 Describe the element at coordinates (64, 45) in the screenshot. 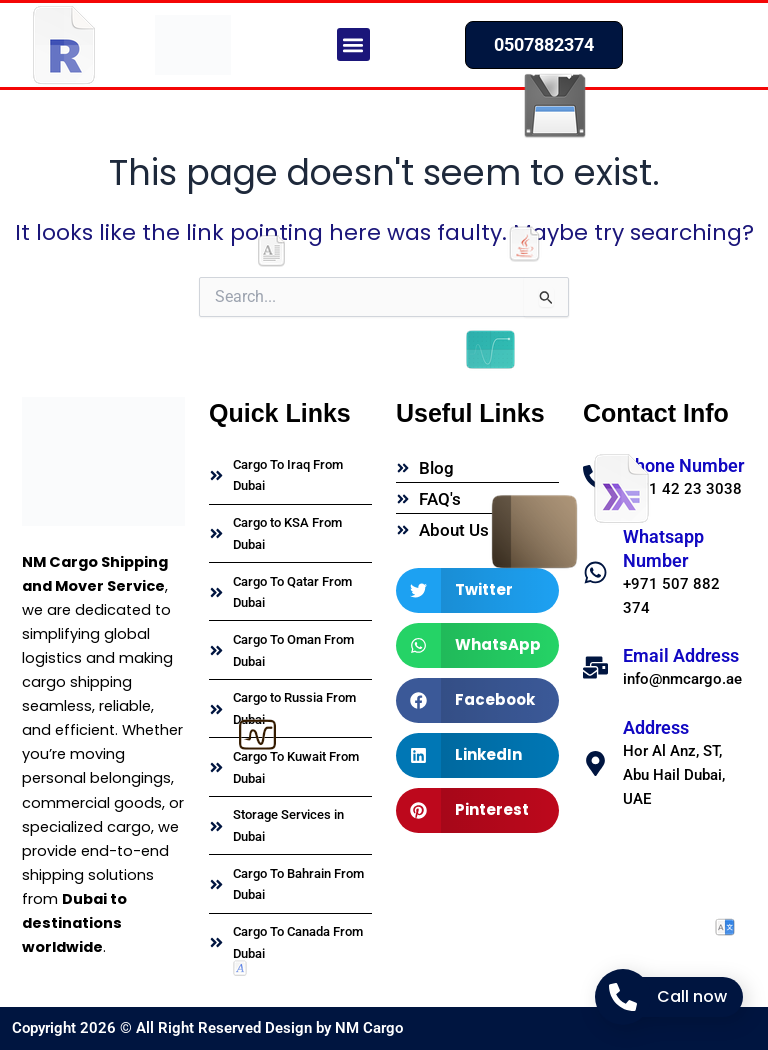

I see `an R programming language source file` at that location.